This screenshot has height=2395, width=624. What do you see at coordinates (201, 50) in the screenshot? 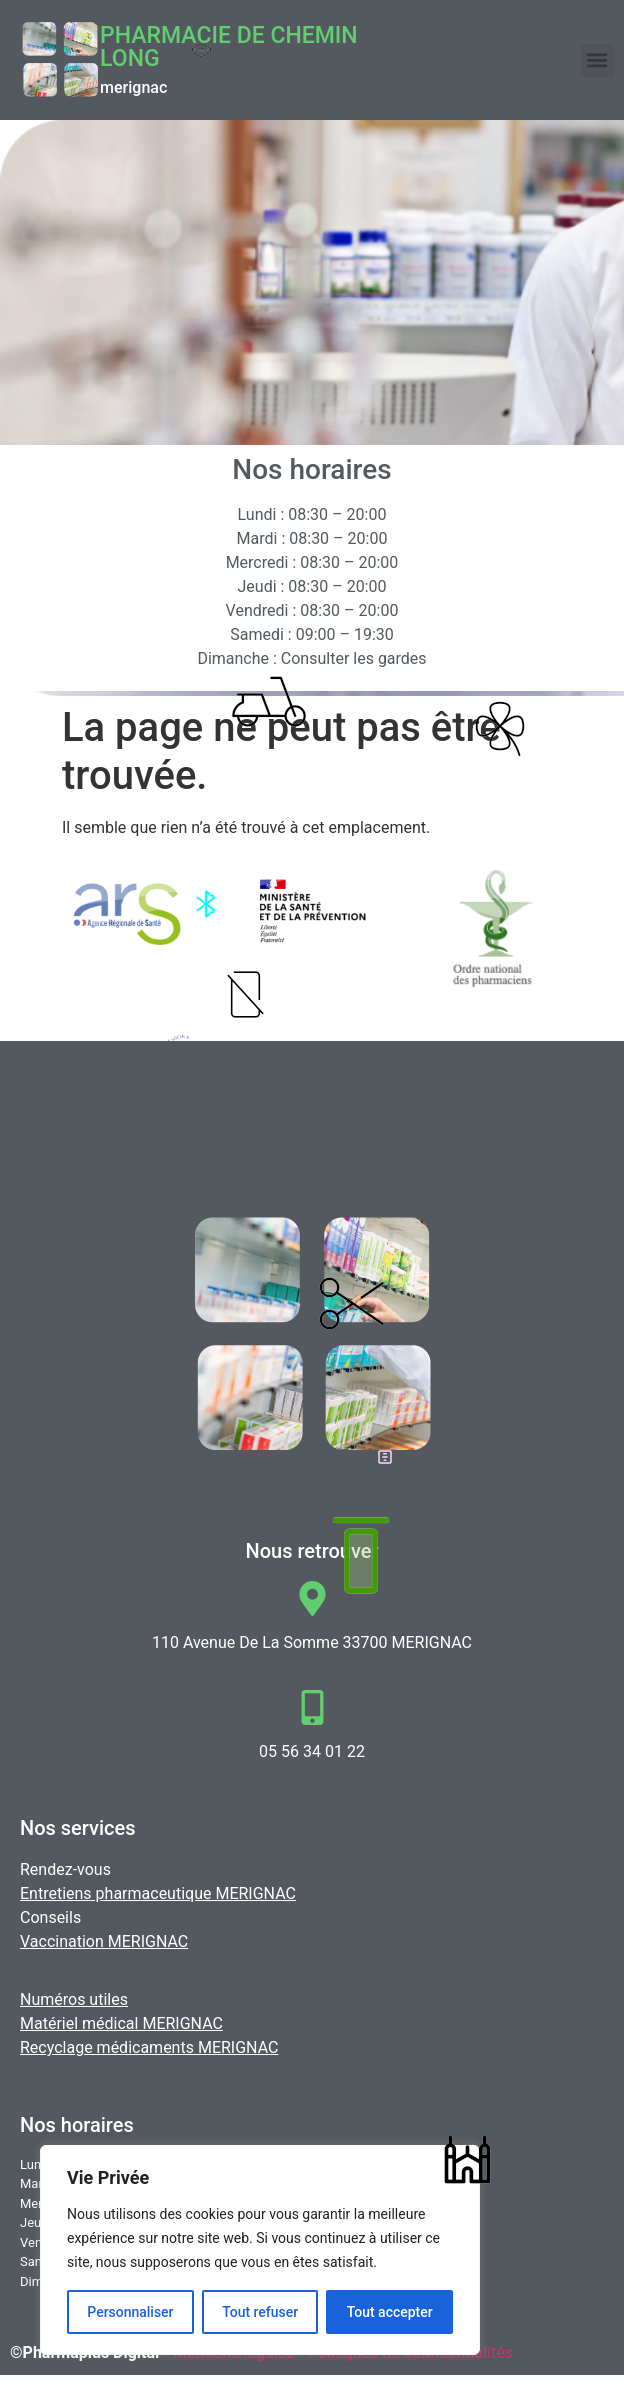
I see `indicates face mask required or health safety guidelines` at bounding box center [201, 50].